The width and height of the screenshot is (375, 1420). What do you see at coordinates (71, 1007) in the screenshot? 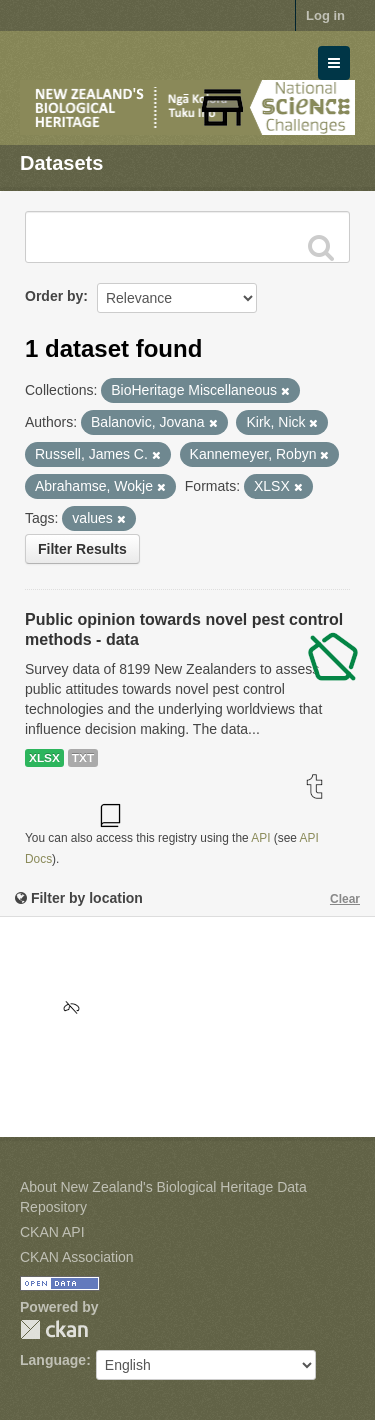
I see `end or decline a phone call` at bounding box center [71, 1007].